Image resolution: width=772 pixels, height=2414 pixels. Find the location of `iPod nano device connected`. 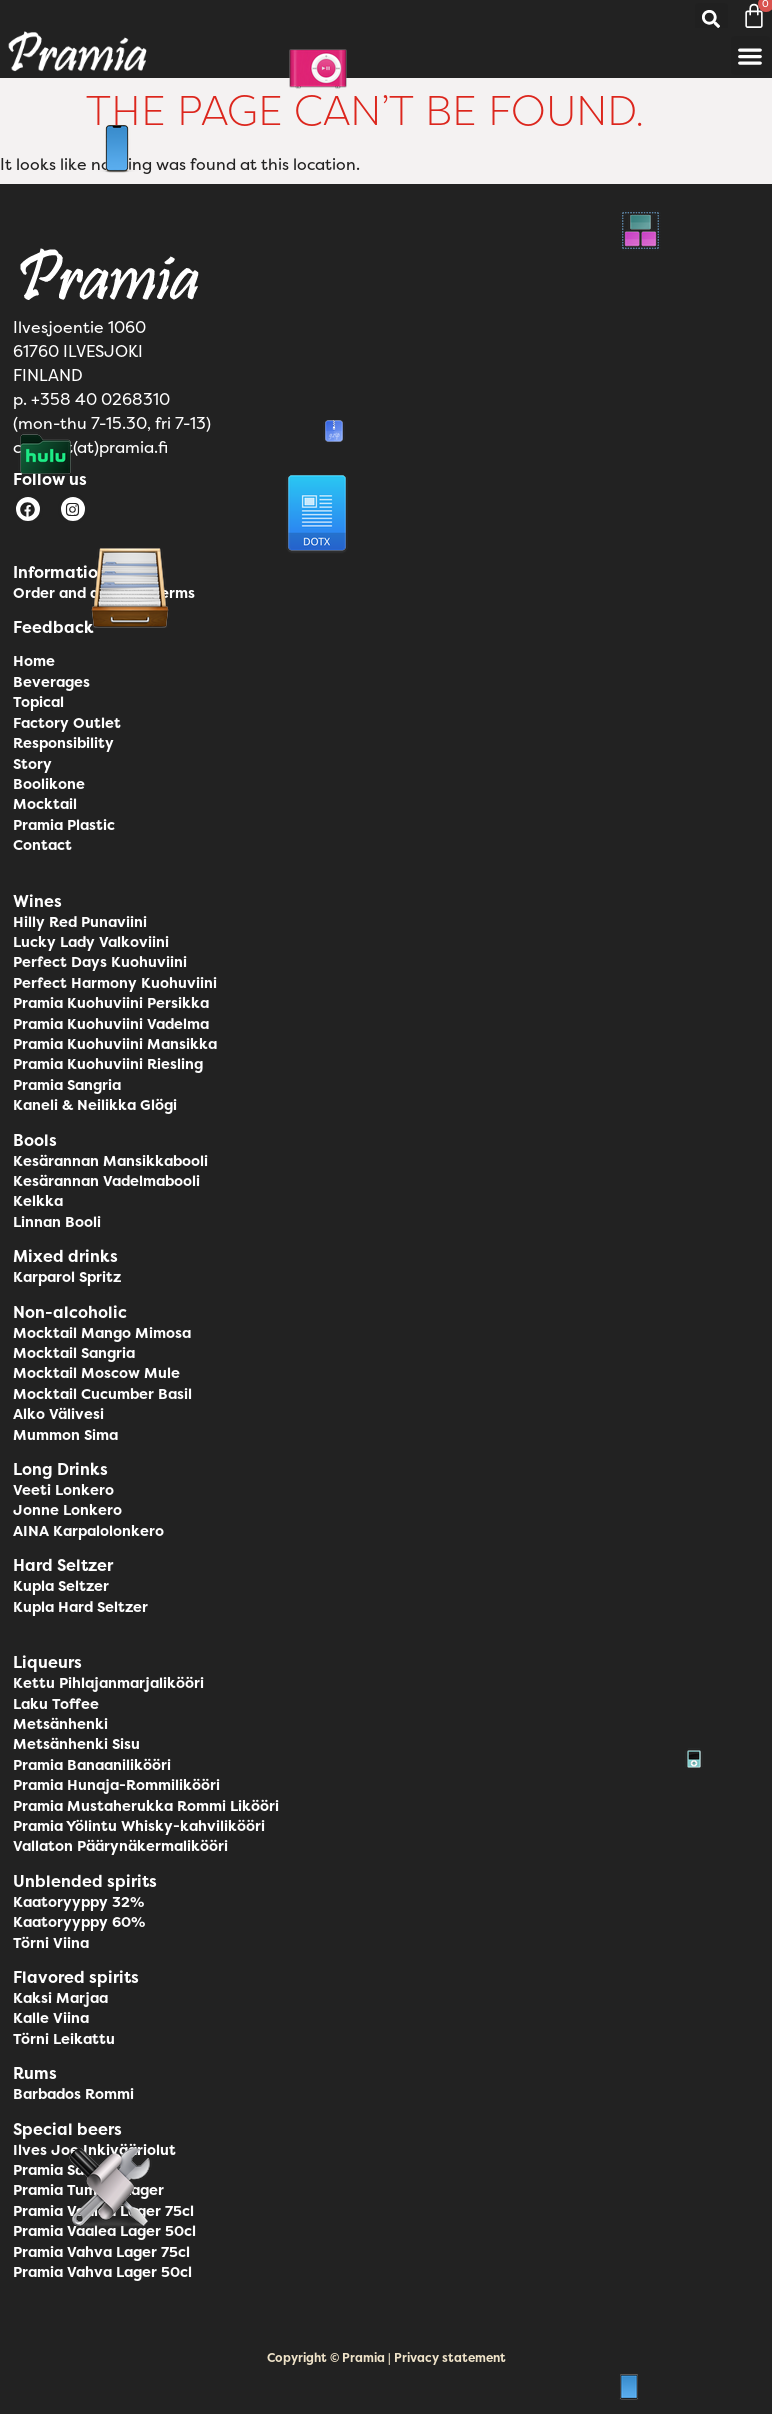

iPod nano device connected is located at coordinates (694, 1755).